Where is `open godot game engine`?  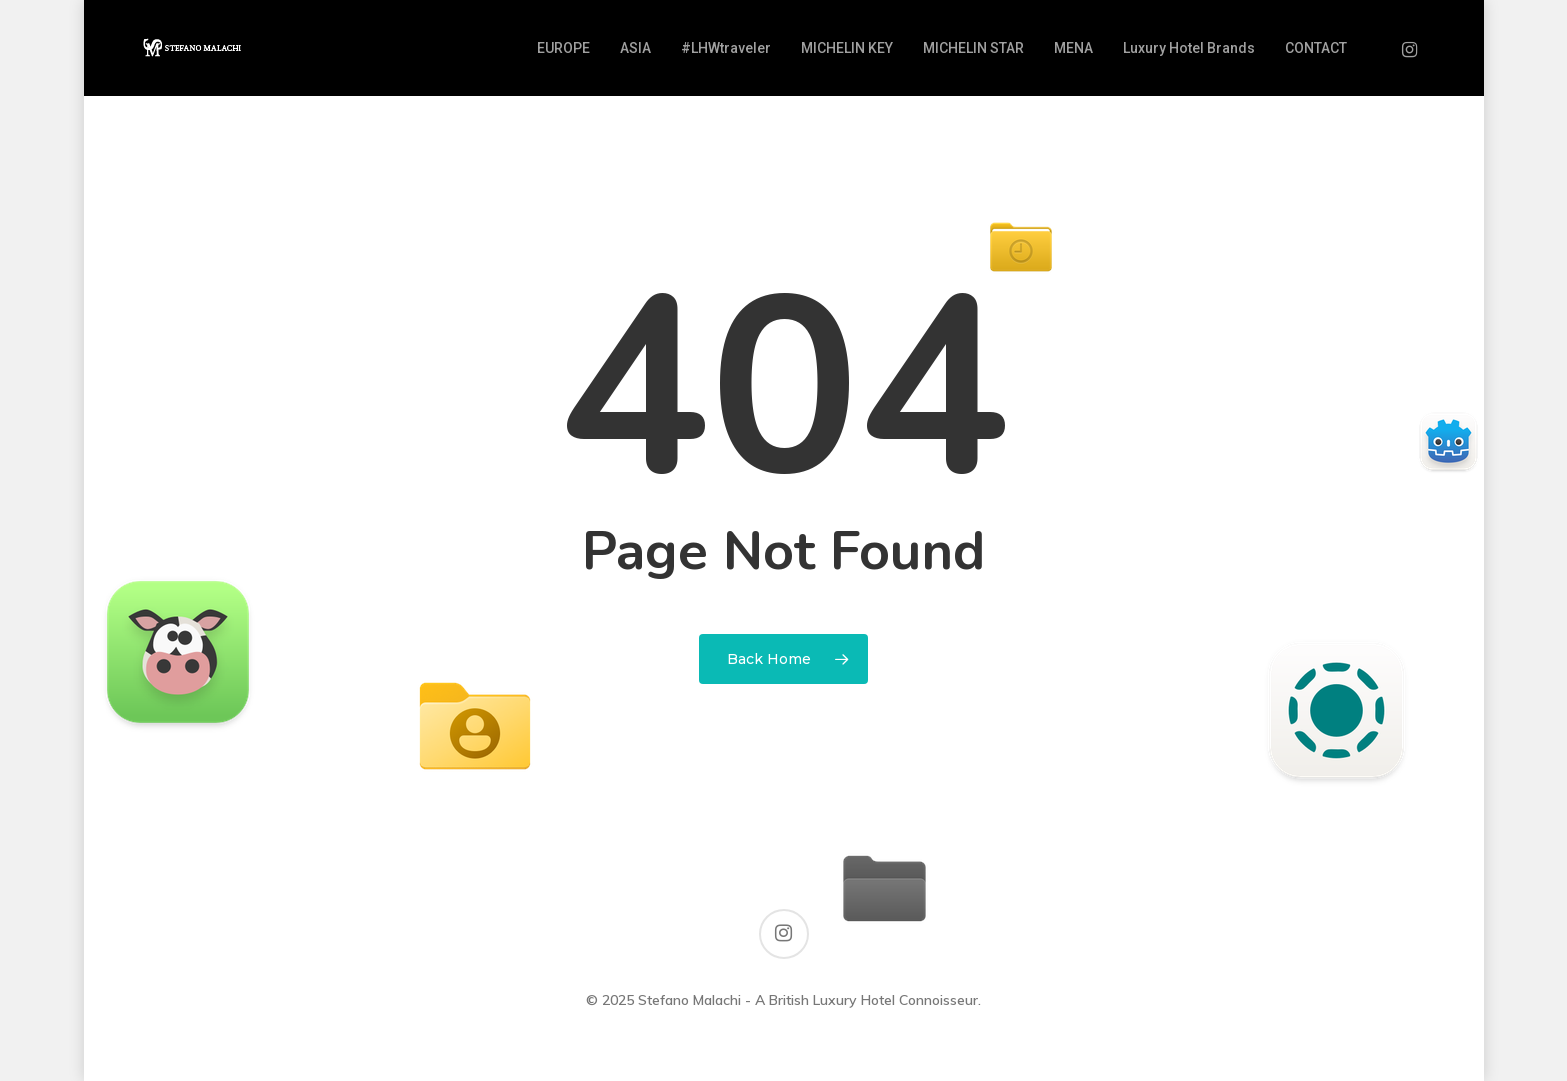 open godot game engine is located at coordinates (1448, 441).